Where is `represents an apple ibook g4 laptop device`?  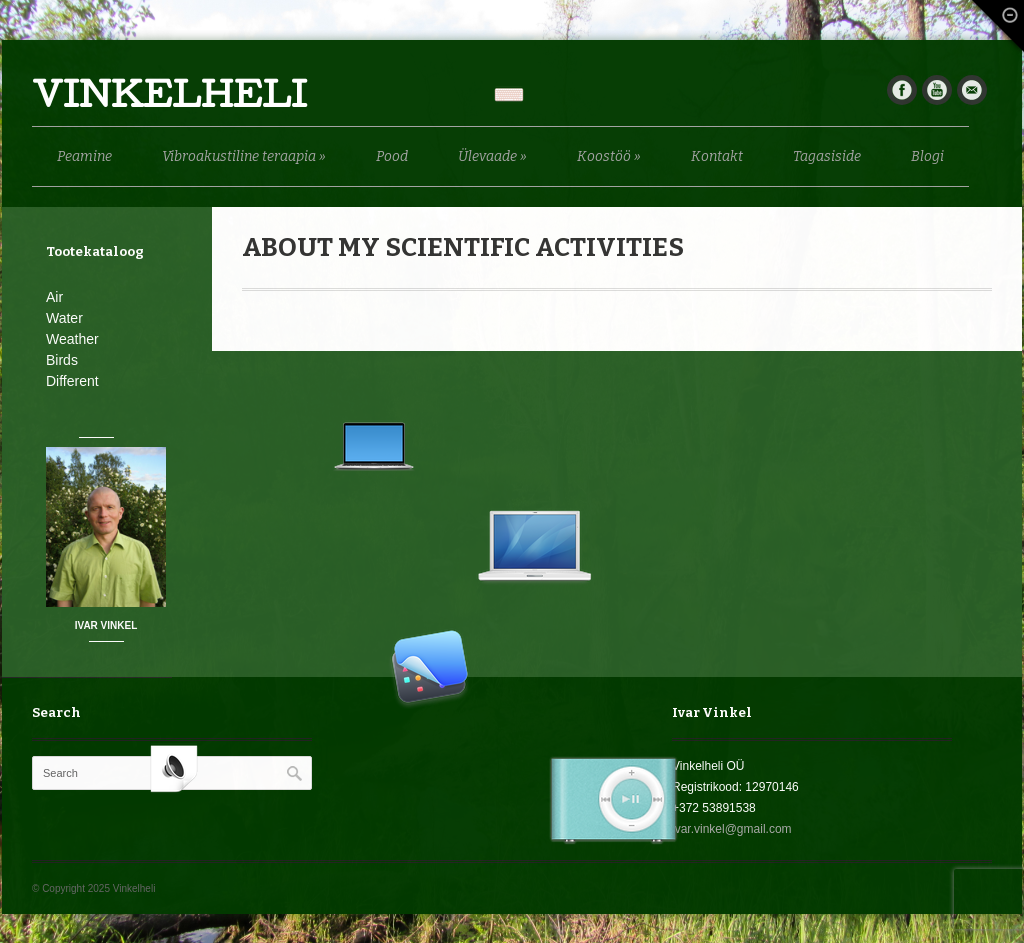
represents an apple ibook g4 laptop device is located at coordinates (535, 546).